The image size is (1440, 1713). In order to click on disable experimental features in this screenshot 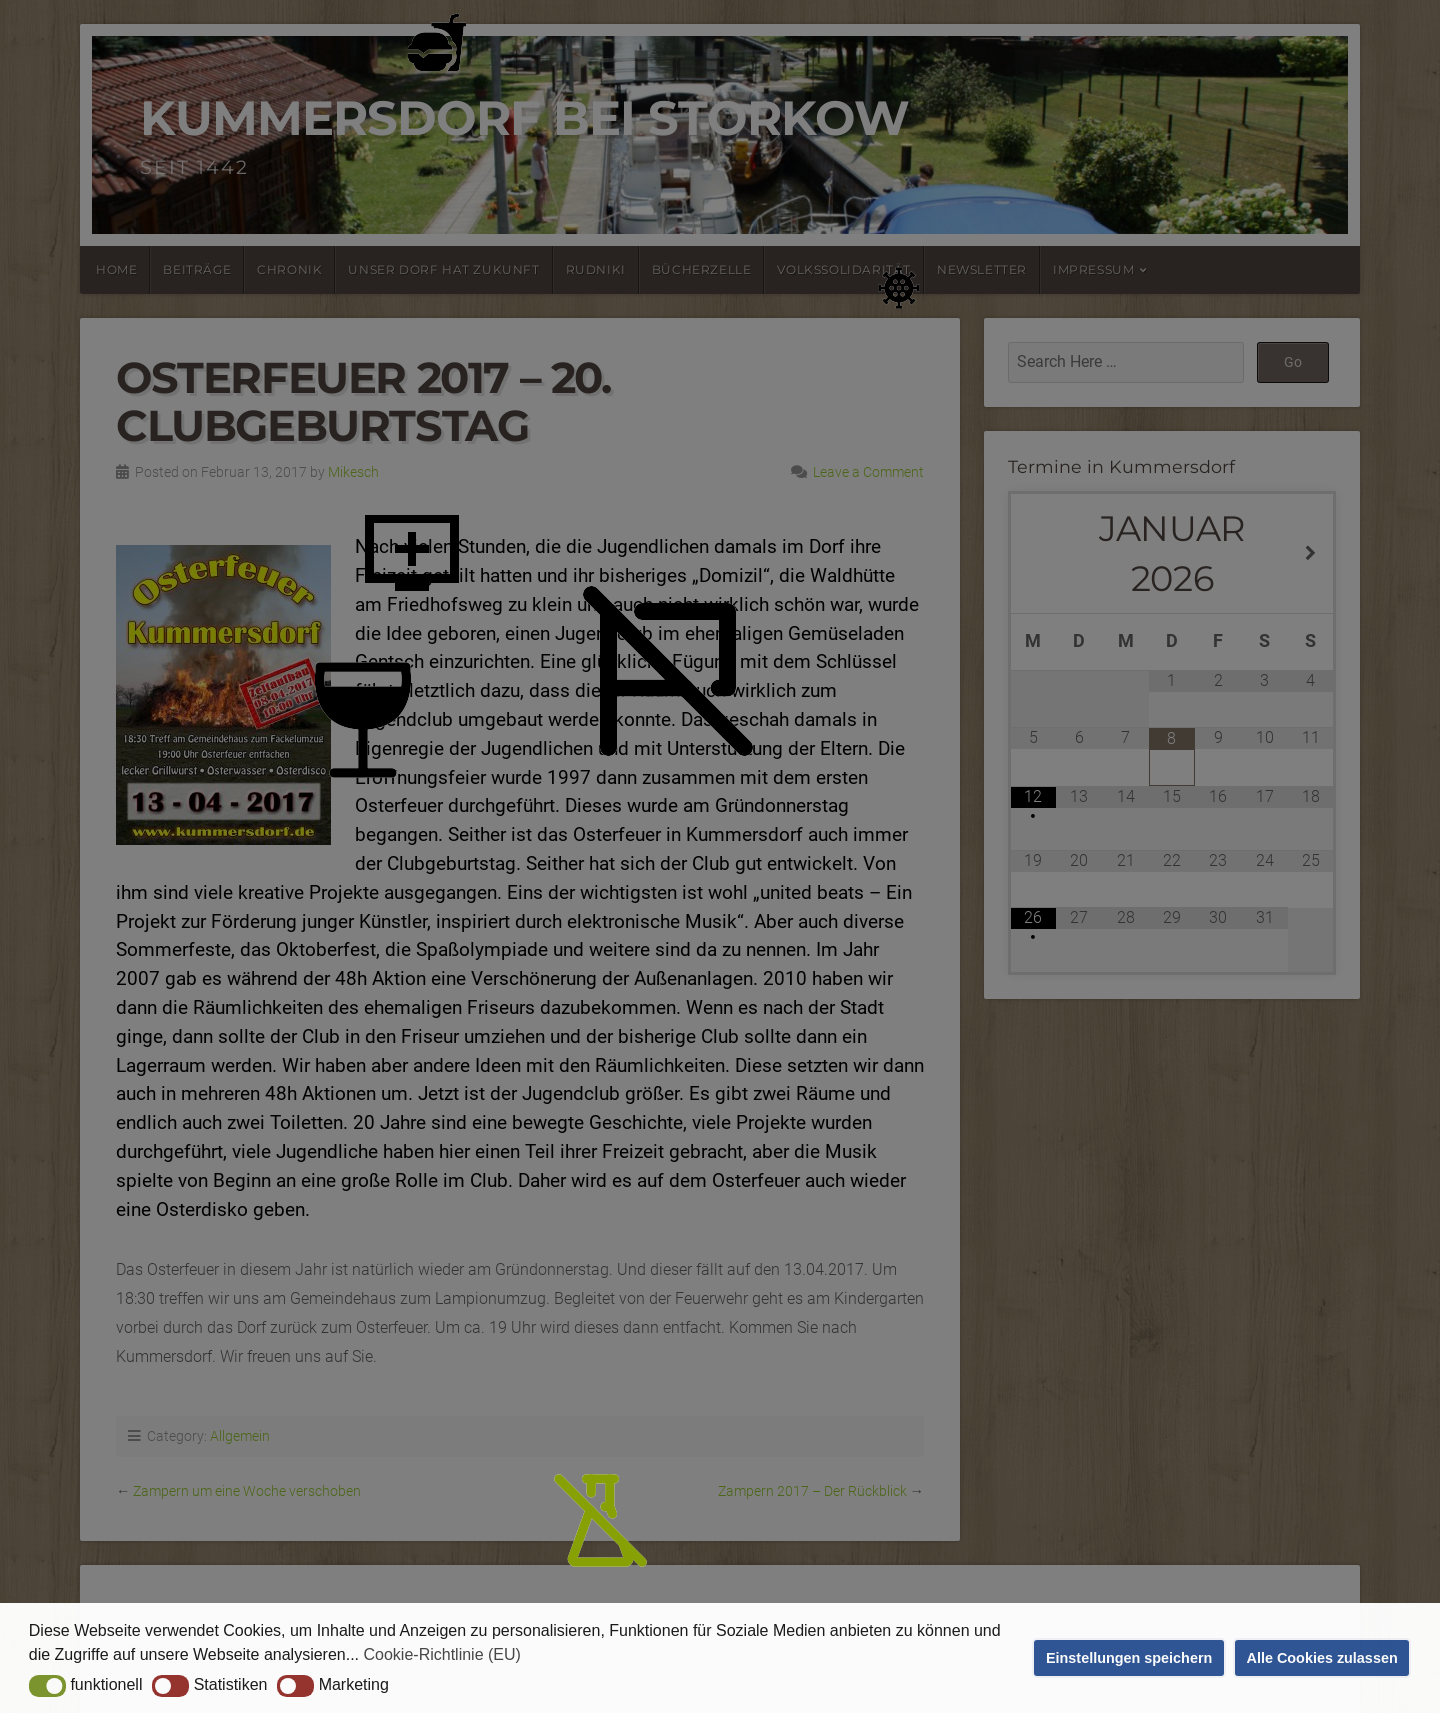, I will do `click(600, 1520)`.